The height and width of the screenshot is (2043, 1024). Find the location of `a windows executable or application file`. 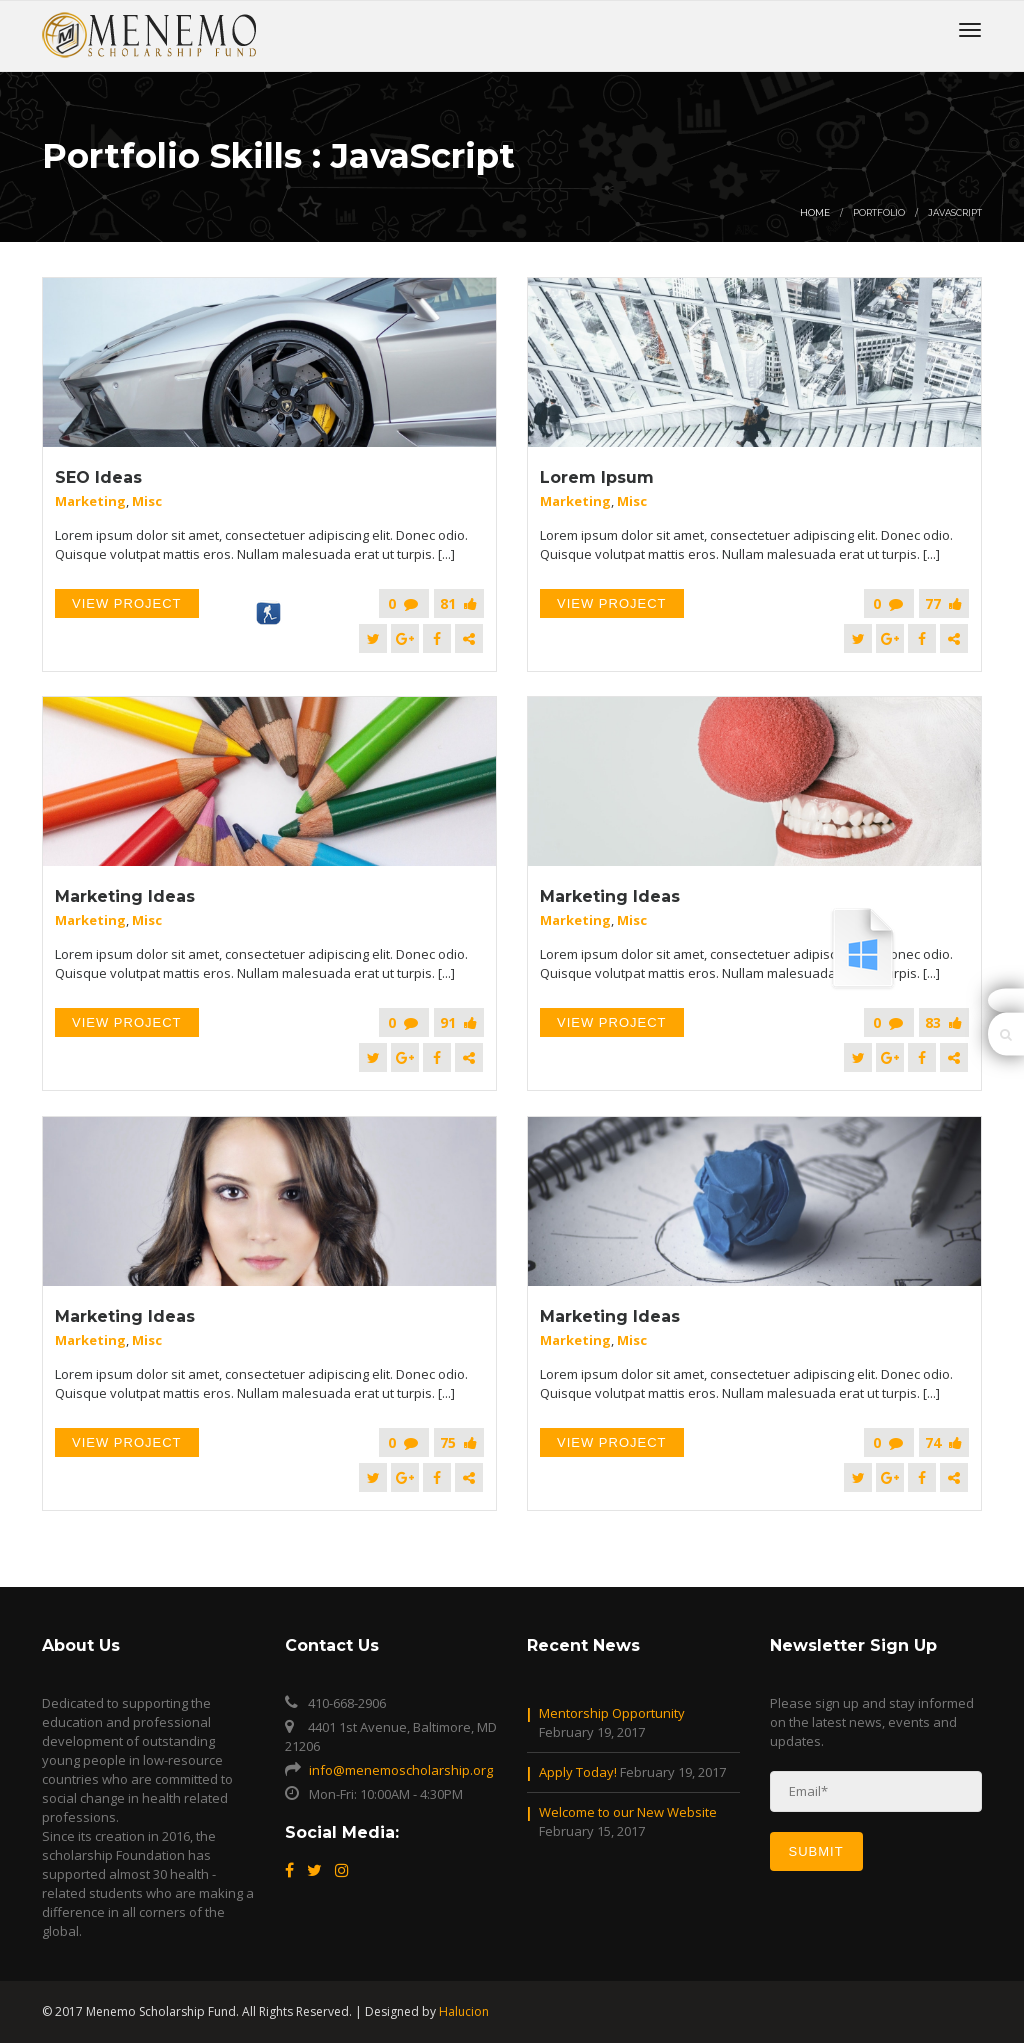

a windows executable or application file is located at coordinates (863, 949).